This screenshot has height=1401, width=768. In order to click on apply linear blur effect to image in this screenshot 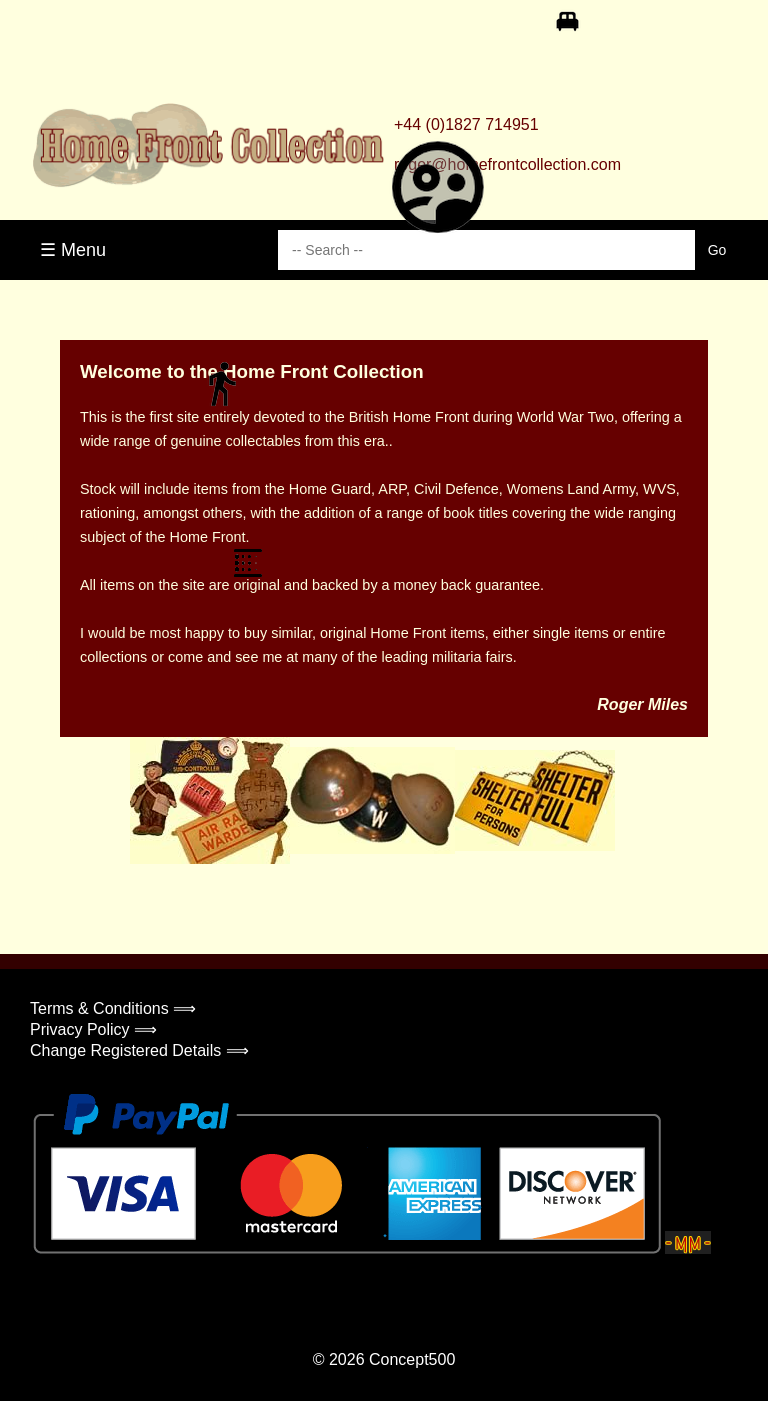, I will do `click(248, 563)`.